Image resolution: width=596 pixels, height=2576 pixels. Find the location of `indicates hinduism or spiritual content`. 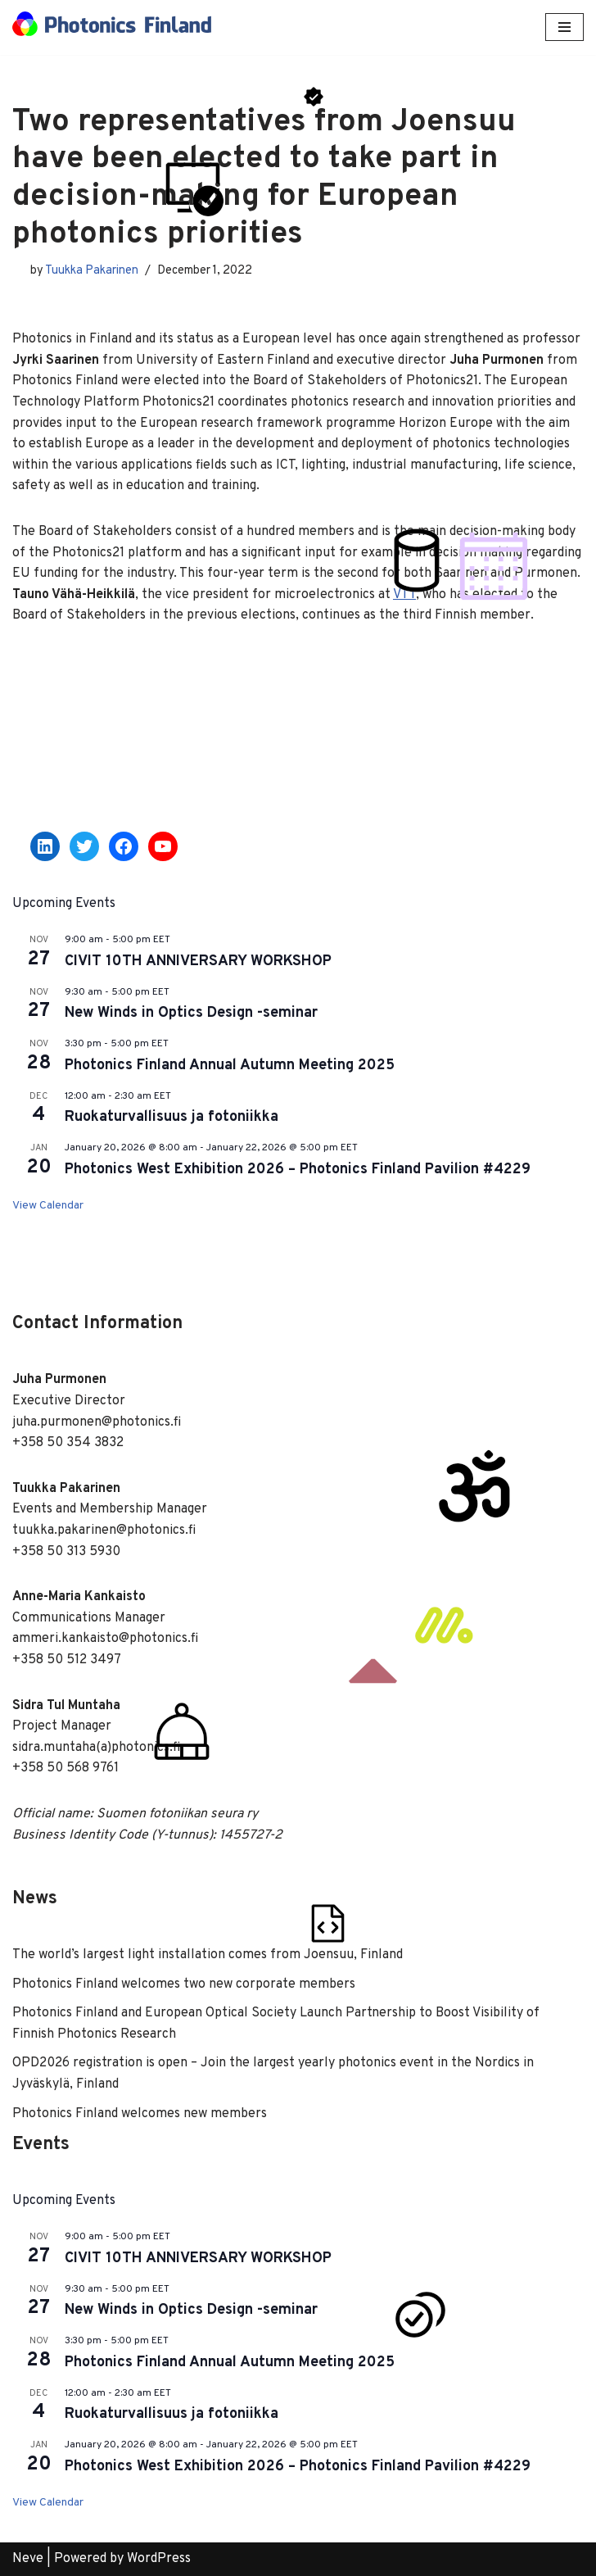

indicates hinduism or spiritual content is located at coordinates (473, 1485).